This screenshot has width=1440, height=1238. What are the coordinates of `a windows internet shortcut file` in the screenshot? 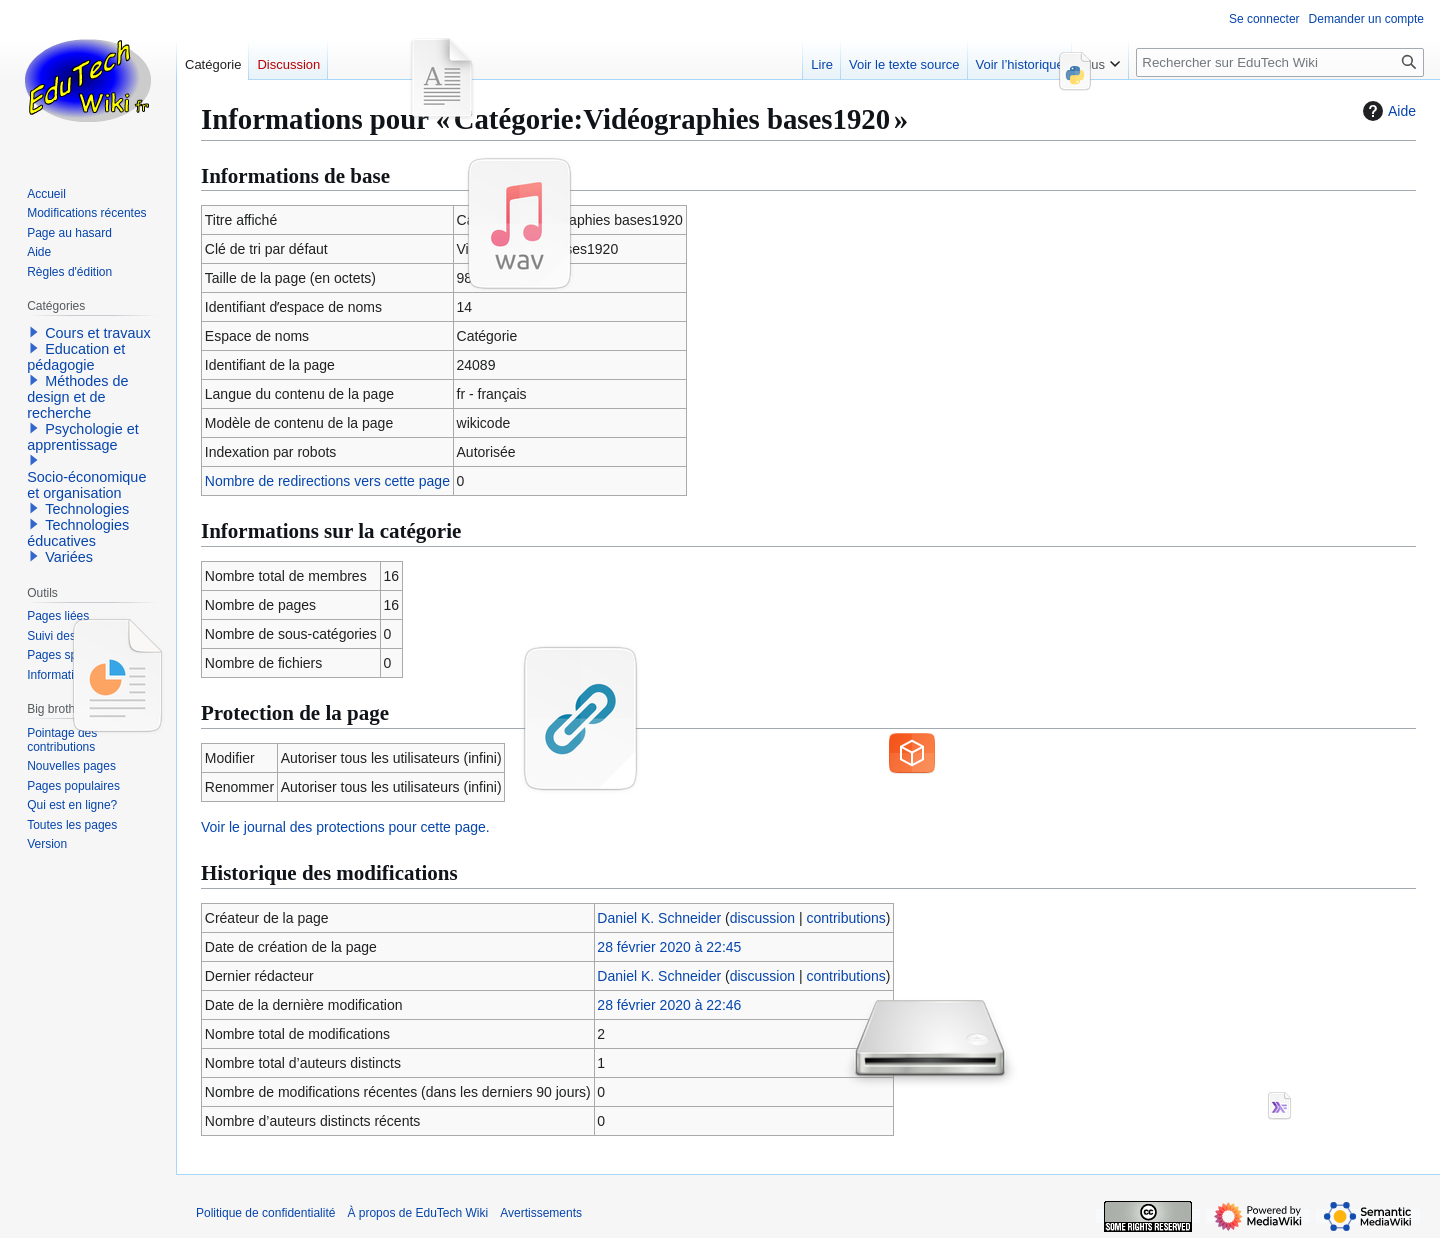 It's located at (580, 718).